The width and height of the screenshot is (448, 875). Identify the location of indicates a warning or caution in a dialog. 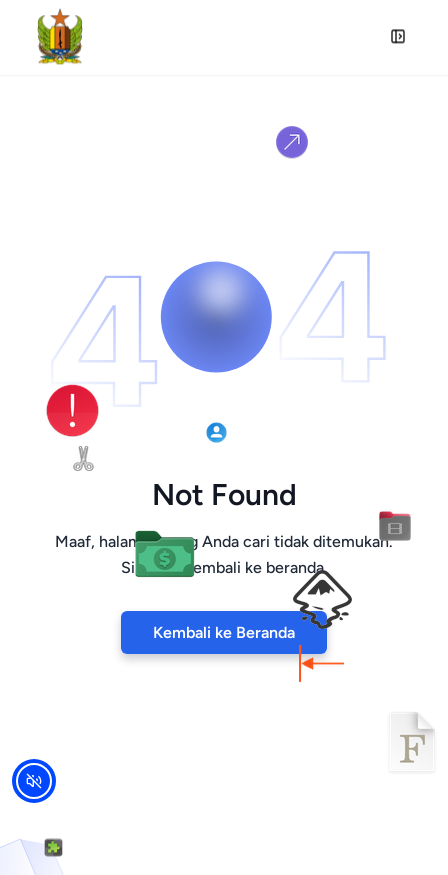
(72, 410).